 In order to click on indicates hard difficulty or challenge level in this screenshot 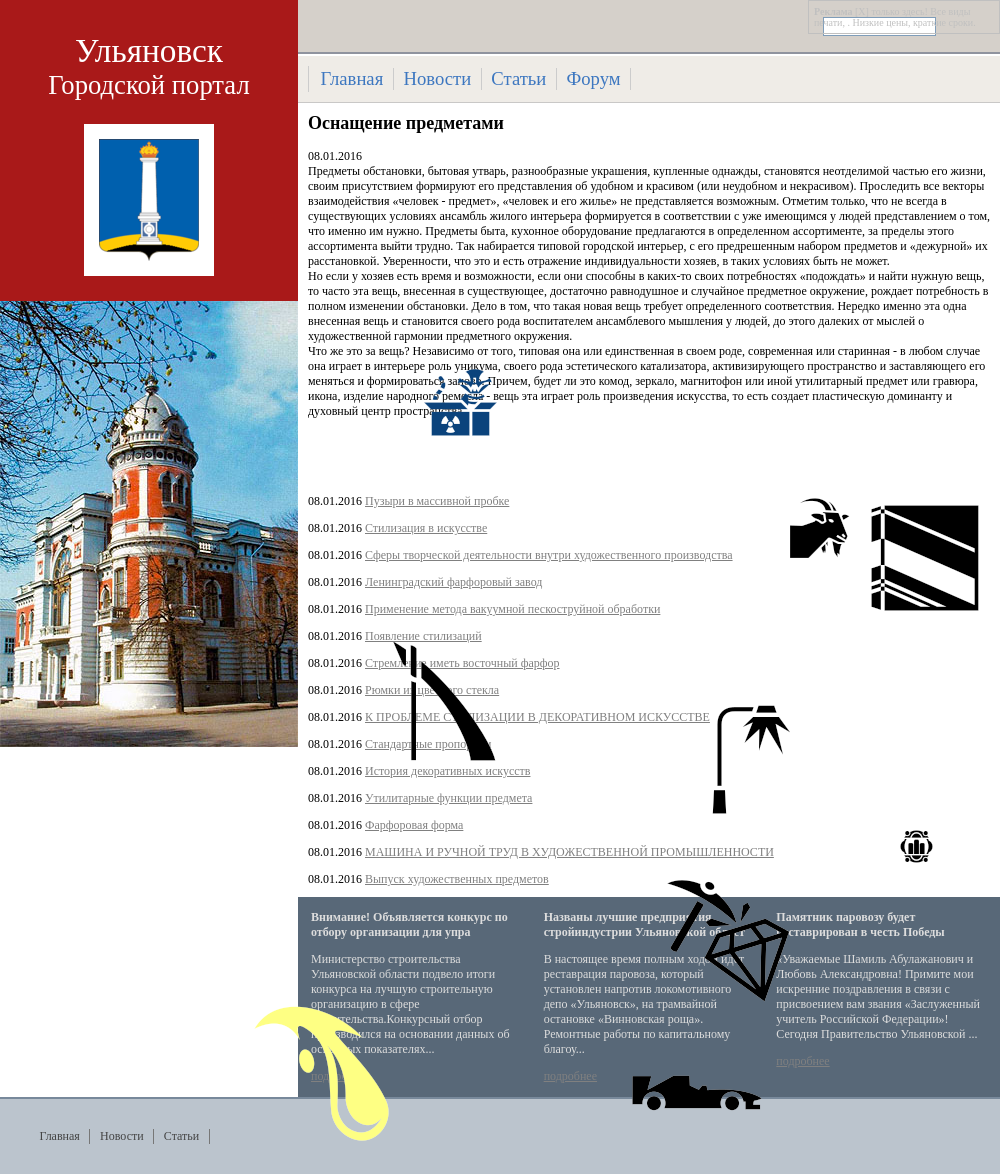, I will do `click(728, 941)`.